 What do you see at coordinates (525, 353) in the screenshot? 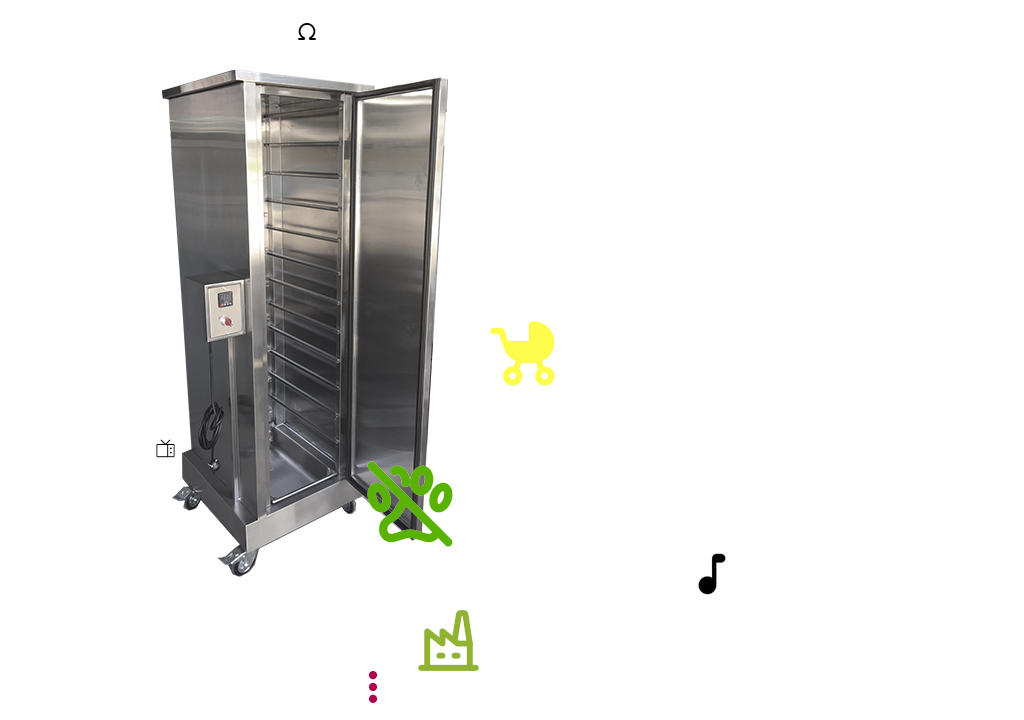
I see `access baby or parenting-related features` at bounding box center [525, 353].